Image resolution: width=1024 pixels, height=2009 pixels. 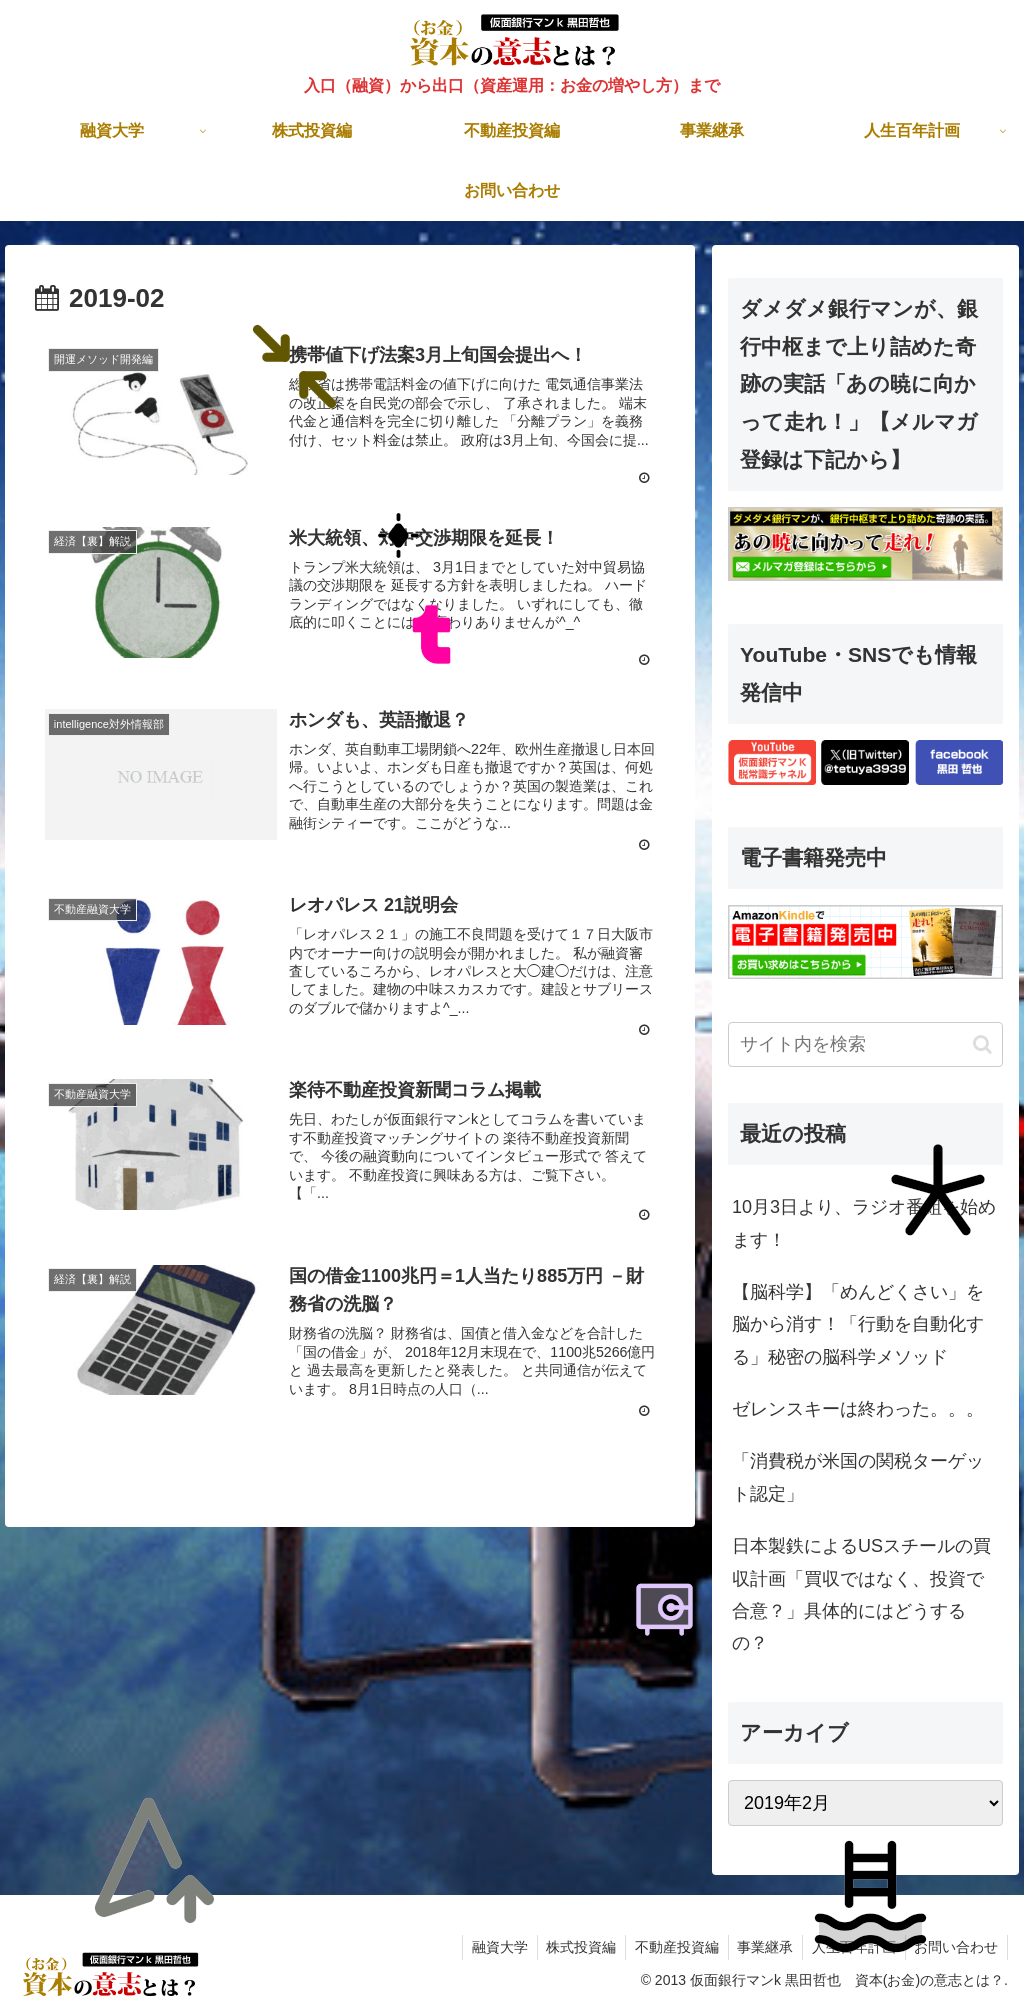 What do you see at coordinates (294, 366) in the screenshot?
I see `minimize or reduce window size` at bounding box center [294, 366].